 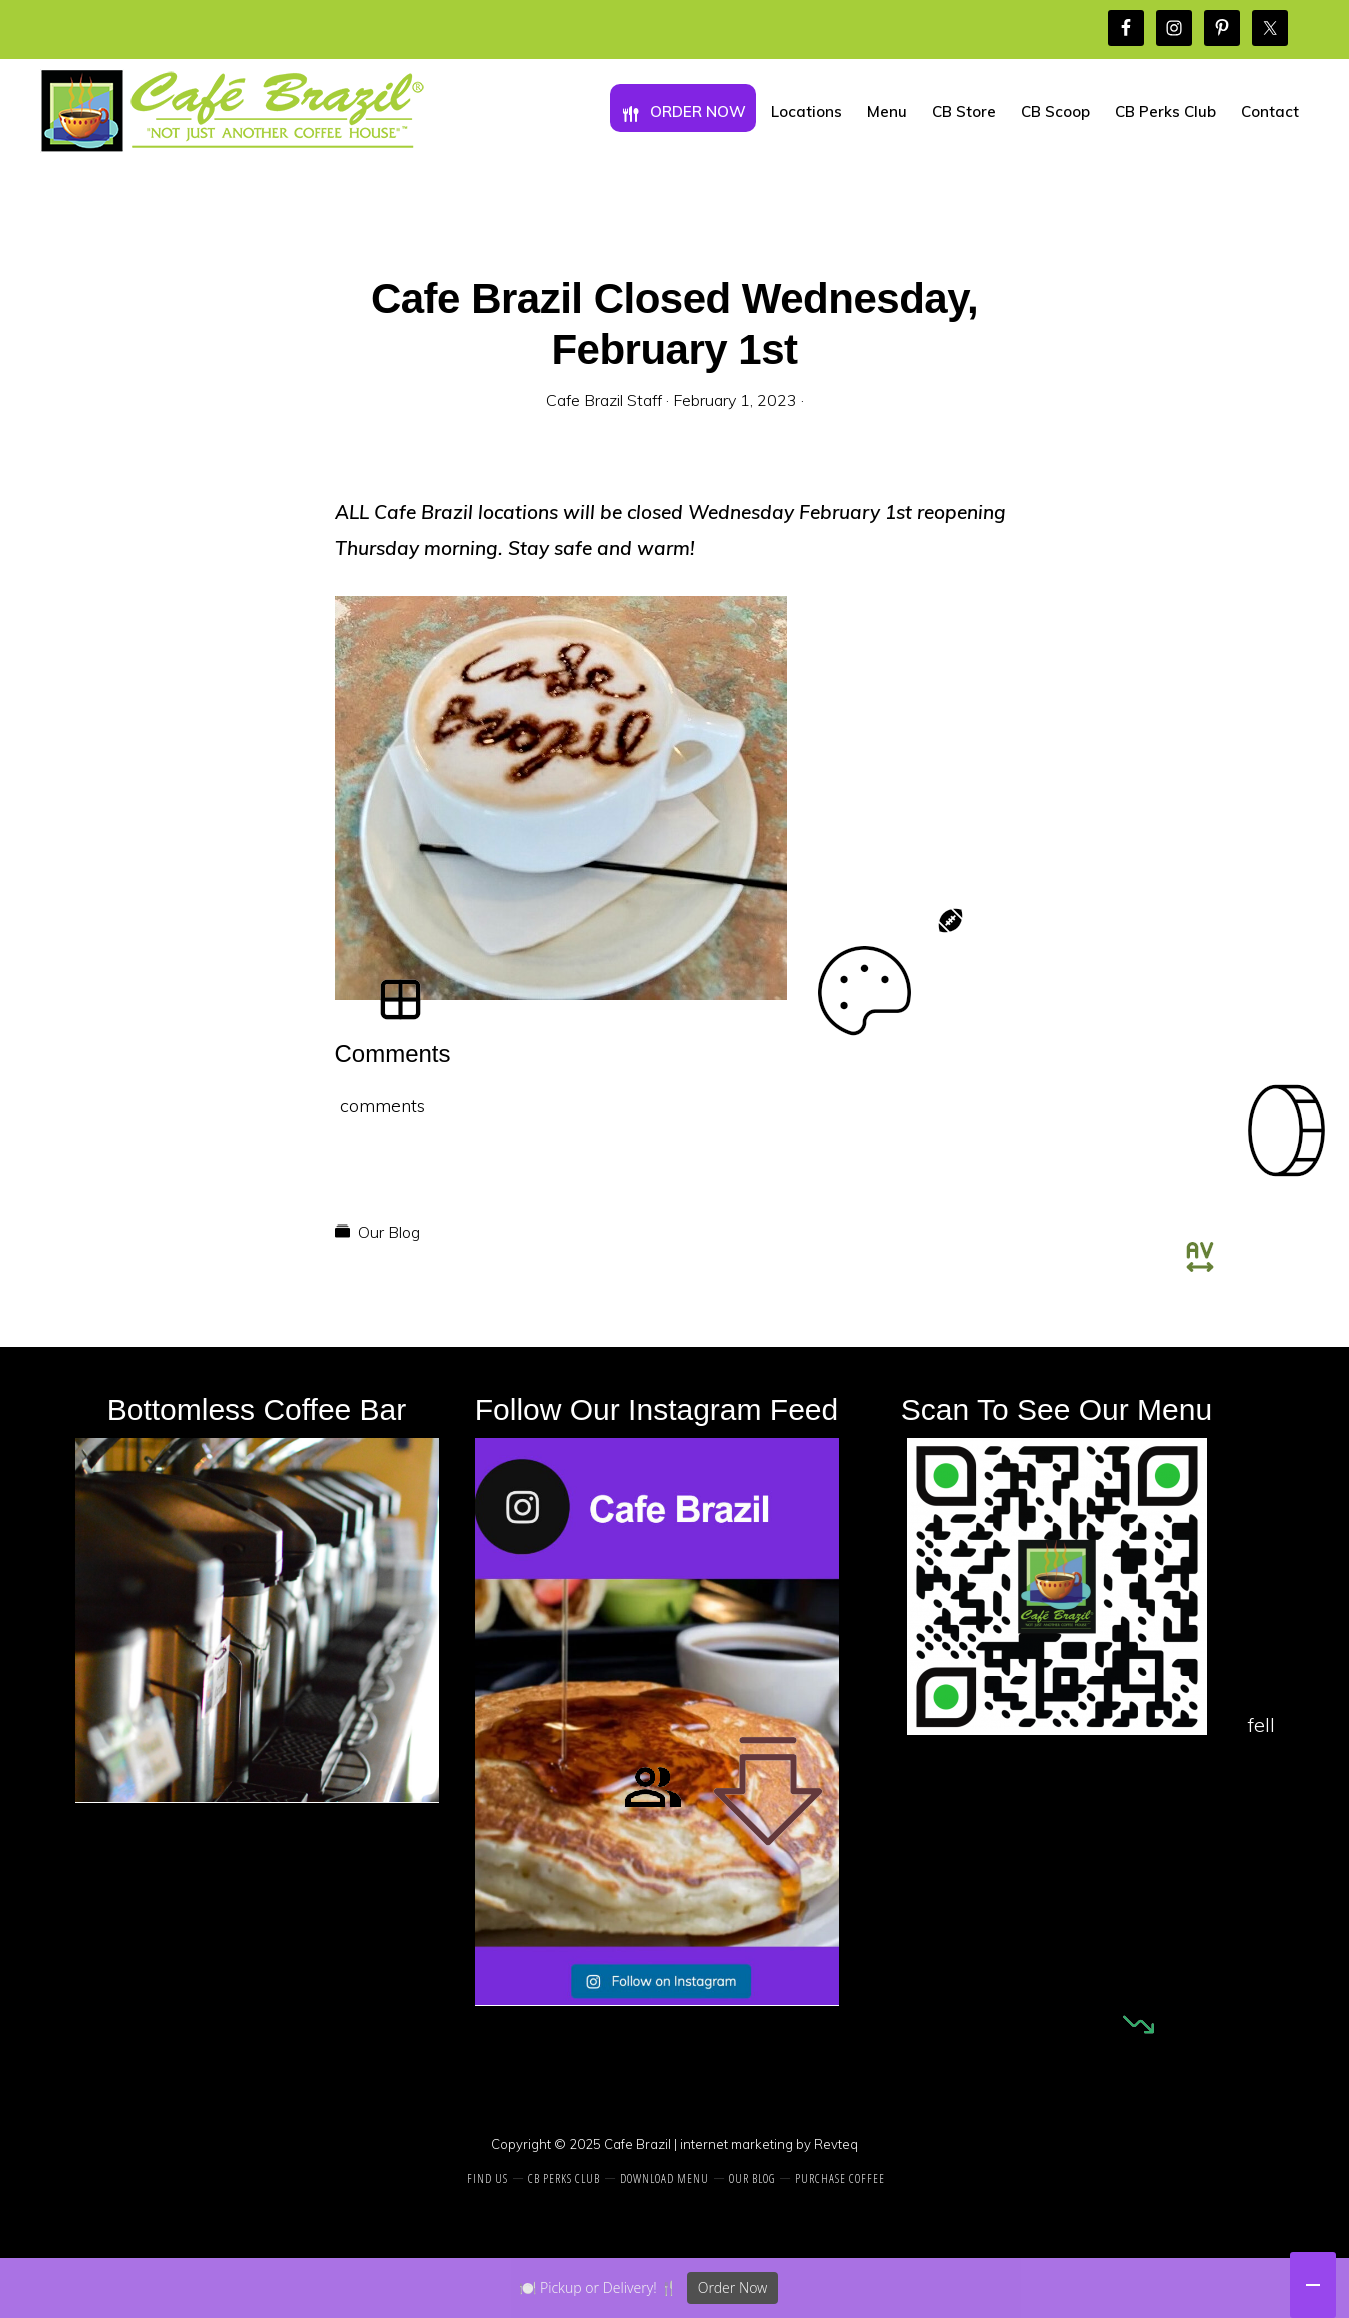 I want to click on download a file or content, so click(x=768, y=1787).